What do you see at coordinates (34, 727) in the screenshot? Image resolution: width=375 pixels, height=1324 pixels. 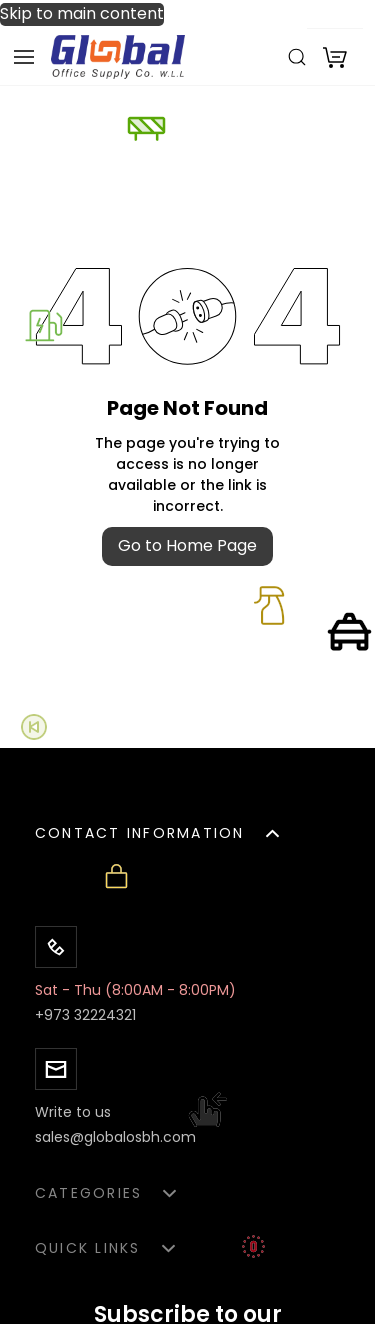 I see `skip to previous track` at bounding box center [34, 727].